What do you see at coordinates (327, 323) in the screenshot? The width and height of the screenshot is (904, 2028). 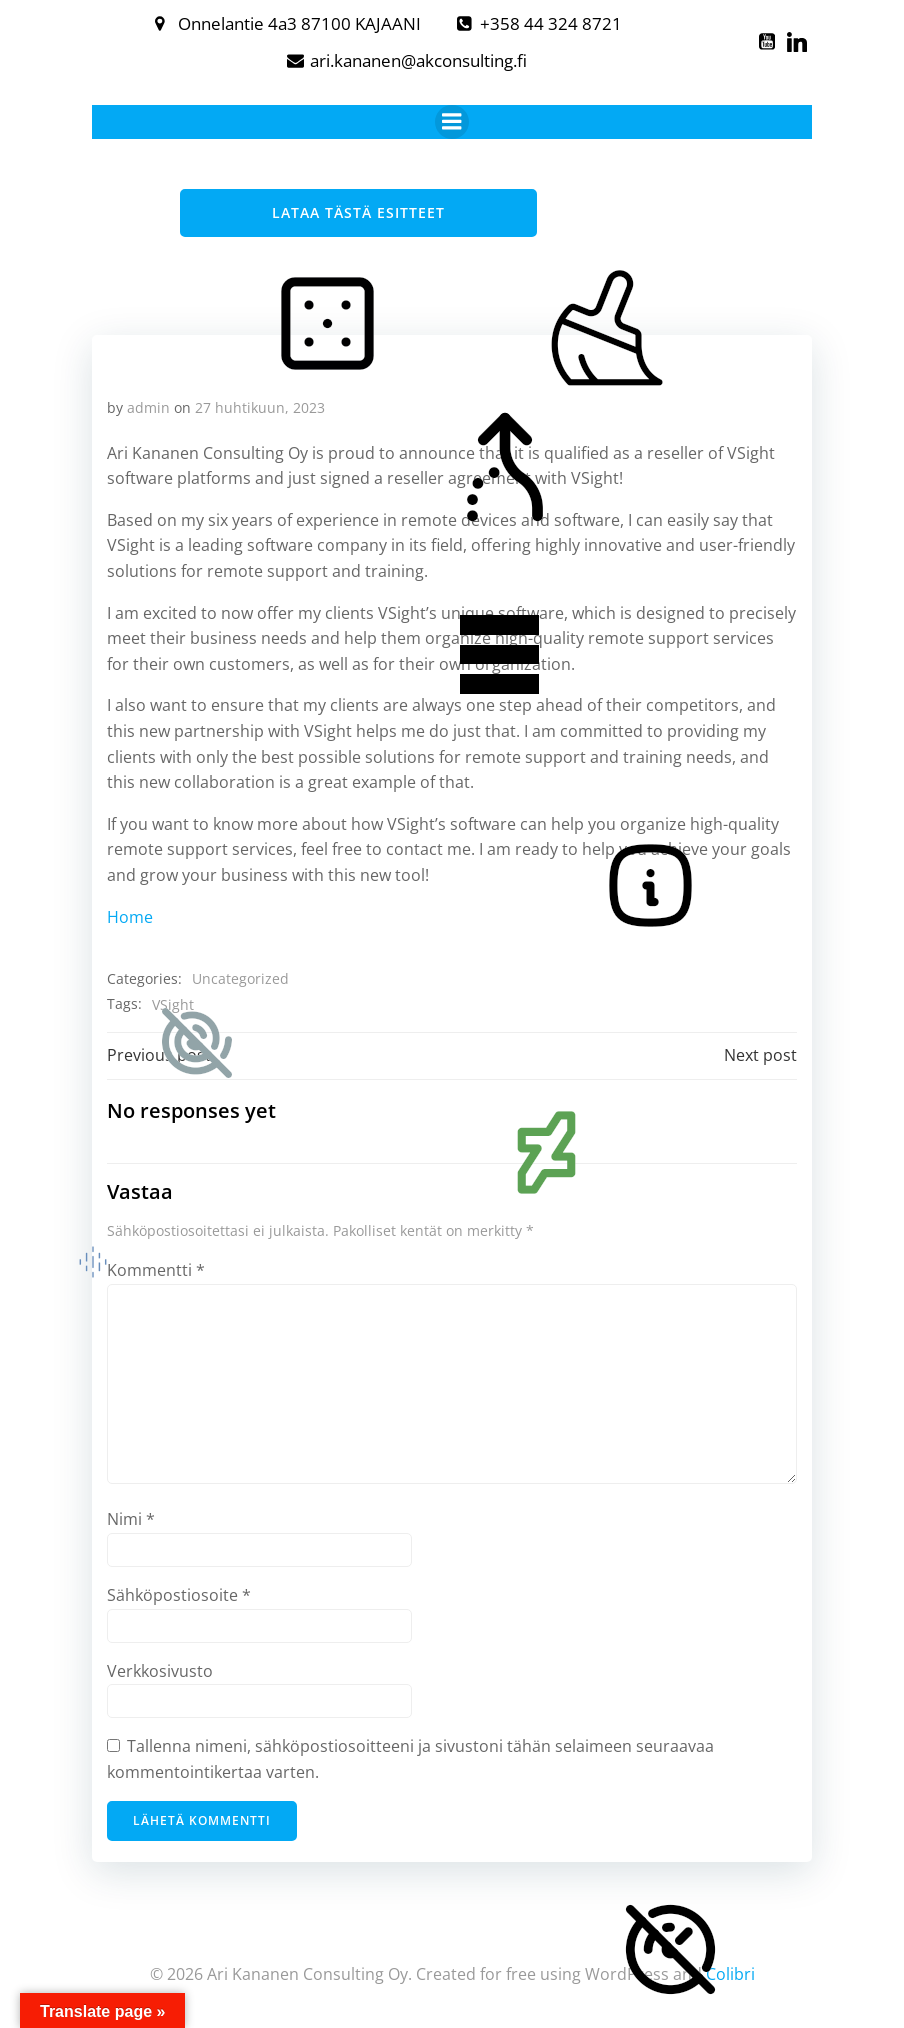 I see `randomize or shuffle content` at bounding box center [327, 323].